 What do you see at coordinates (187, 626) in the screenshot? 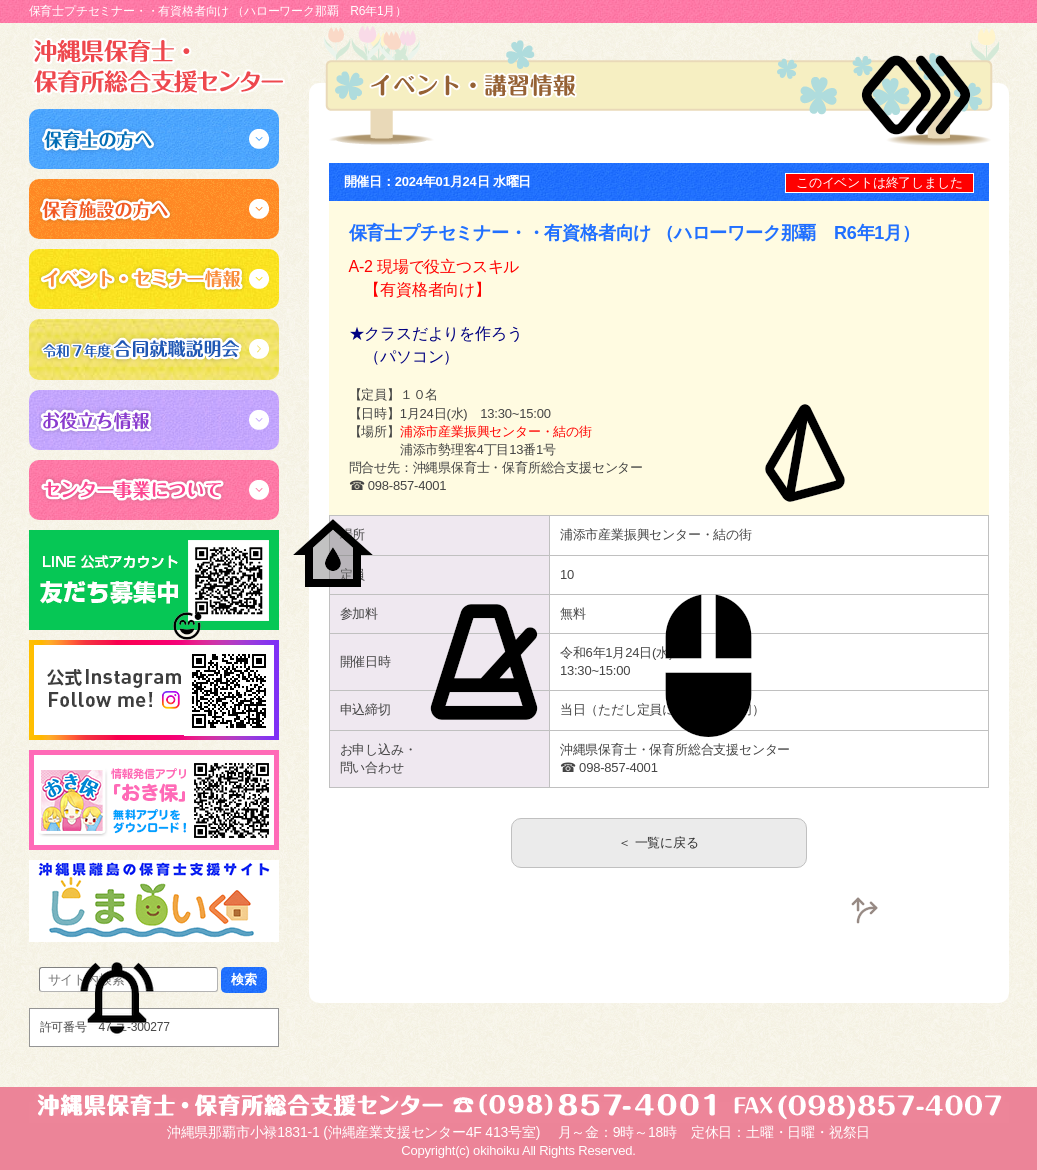
I see `react with a nervous or relieved expression` at bounding box center [187, 626].